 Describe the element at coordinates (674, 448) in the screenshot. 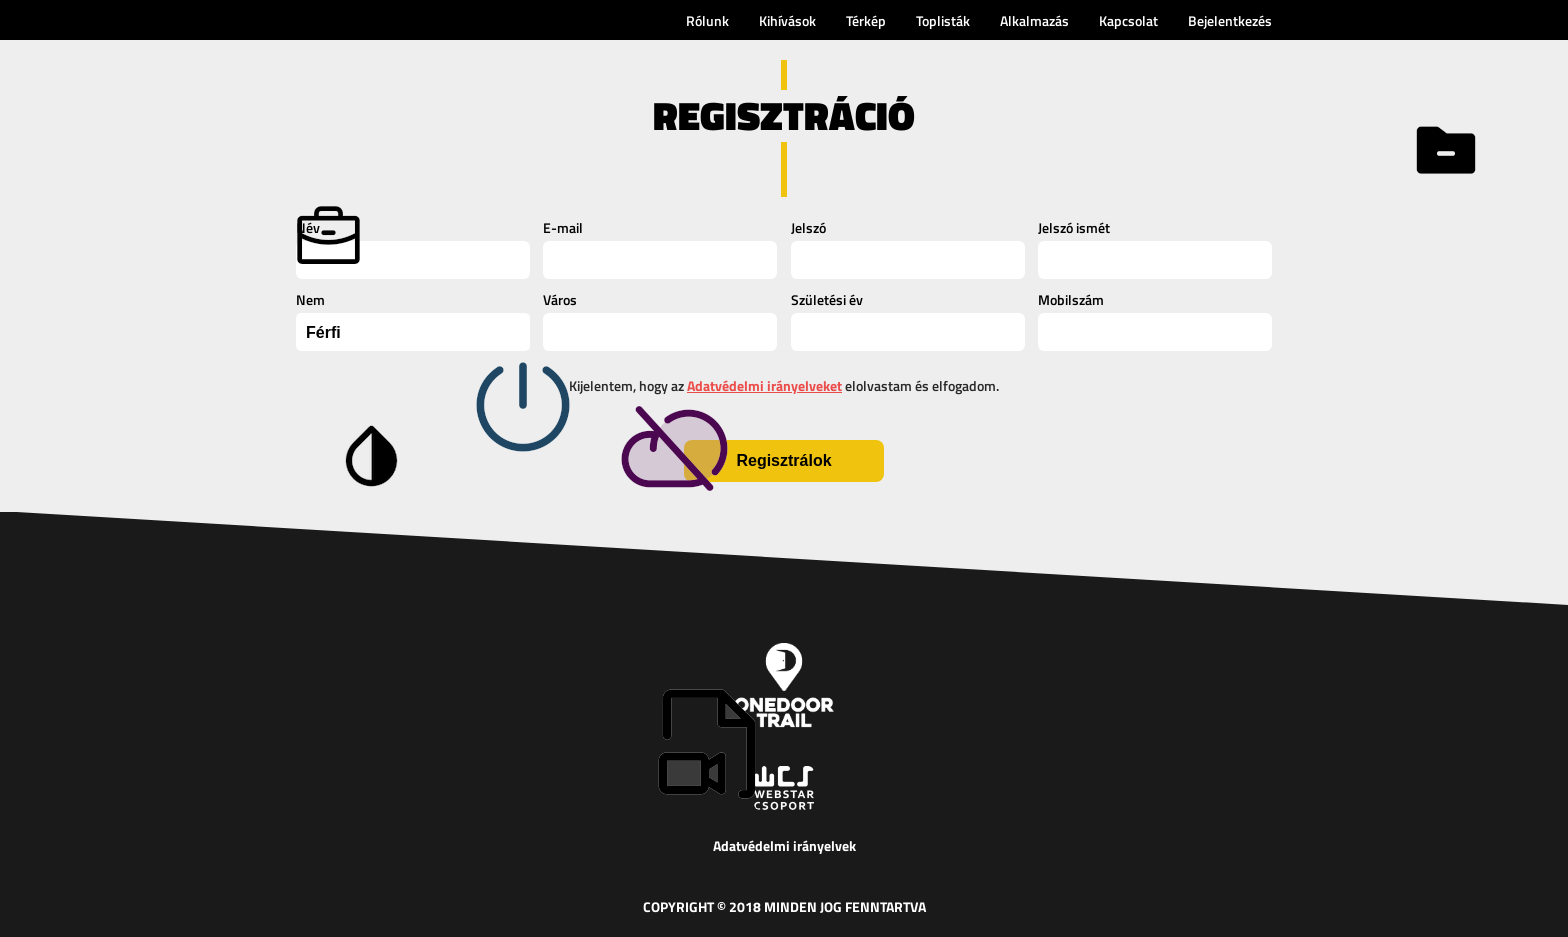

I see `cloud sync is disabled or unavailable` at that location.